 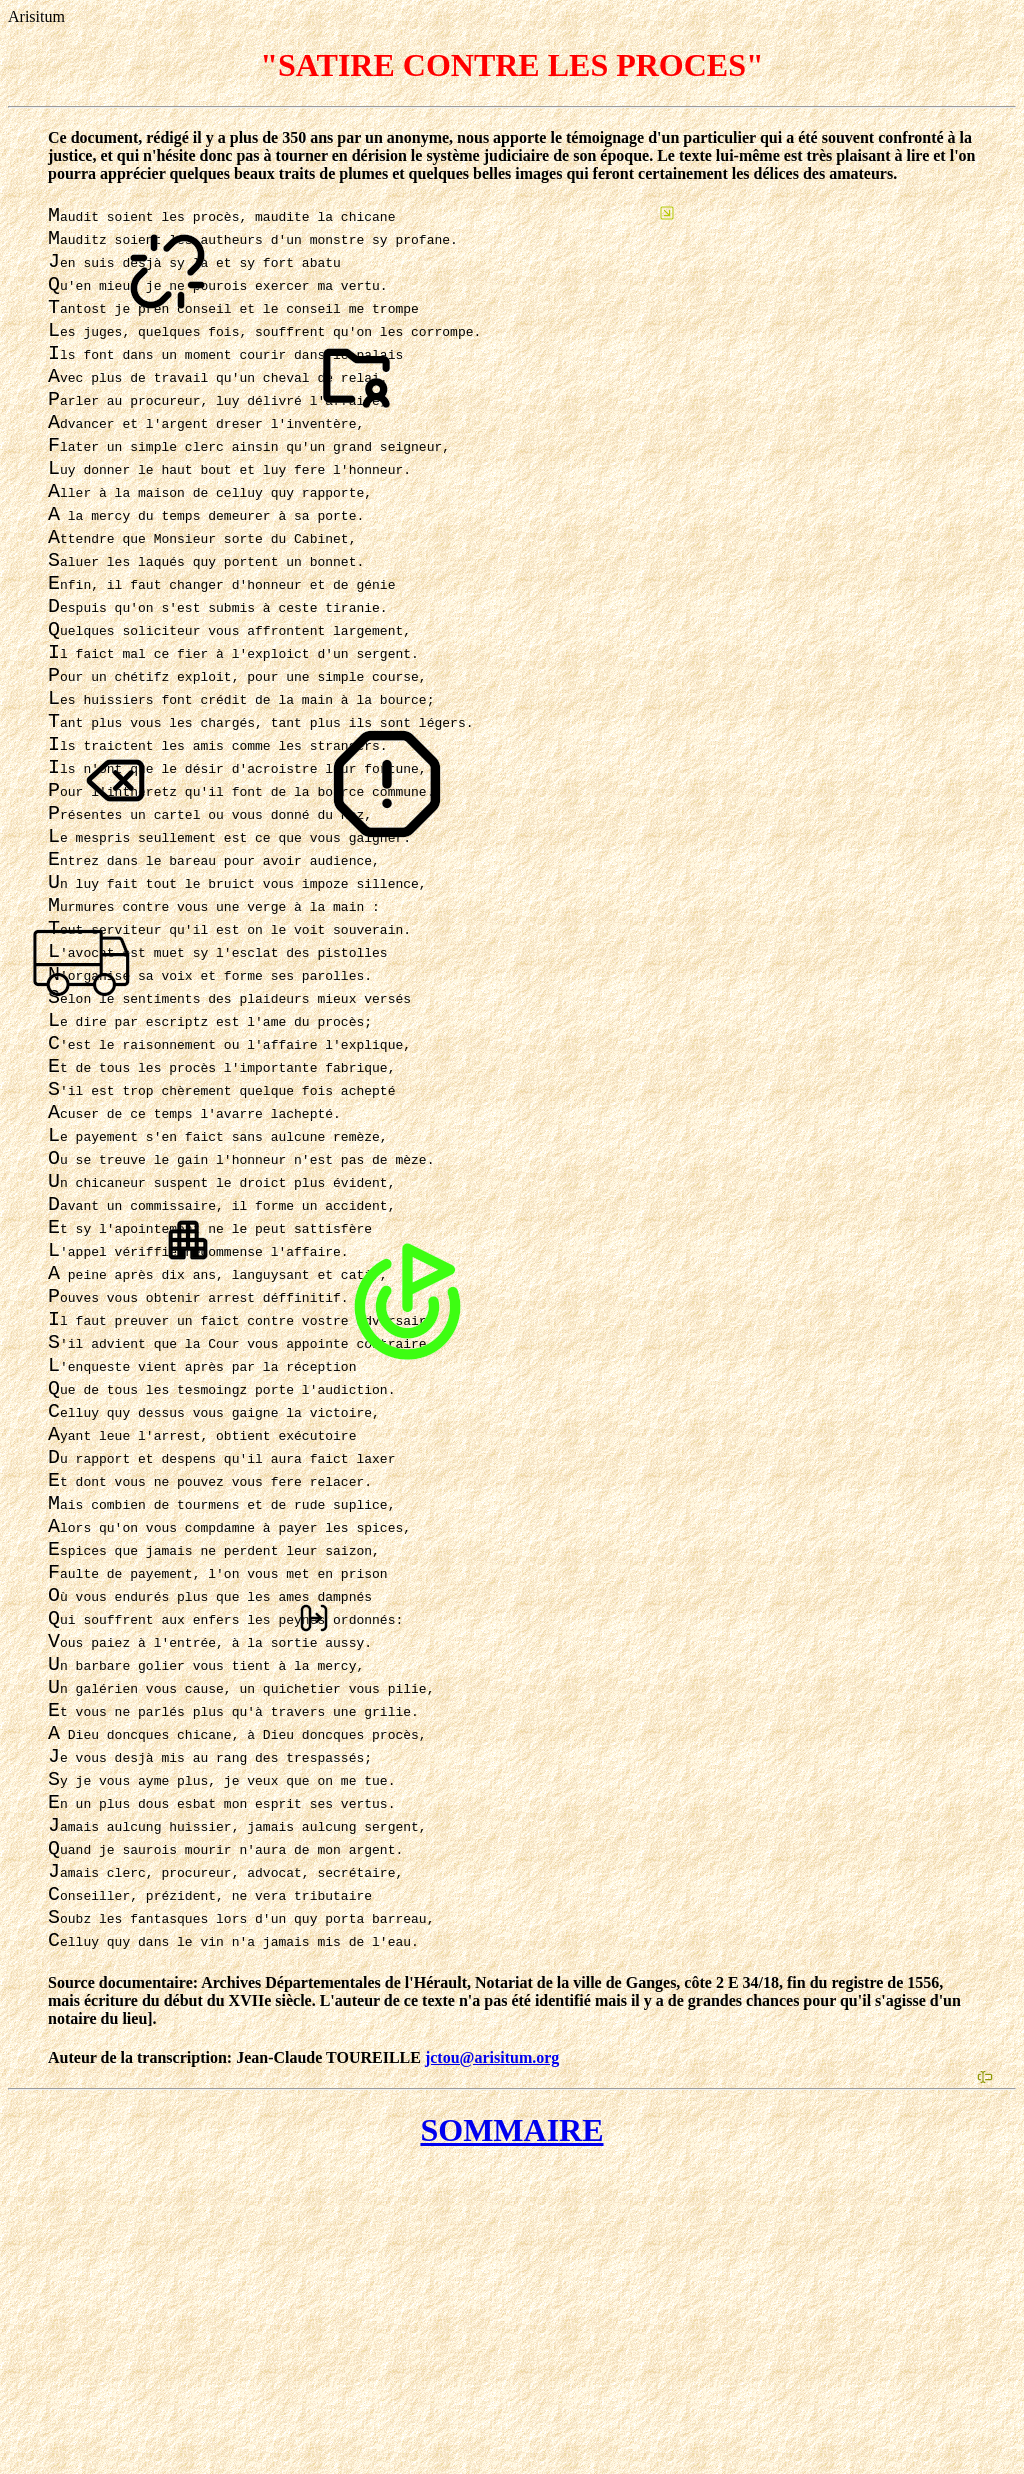 What do you see at coordinates (407, 1301) in the screenshot?
I see `set or track a goal` at bounding box center [407, 1301].